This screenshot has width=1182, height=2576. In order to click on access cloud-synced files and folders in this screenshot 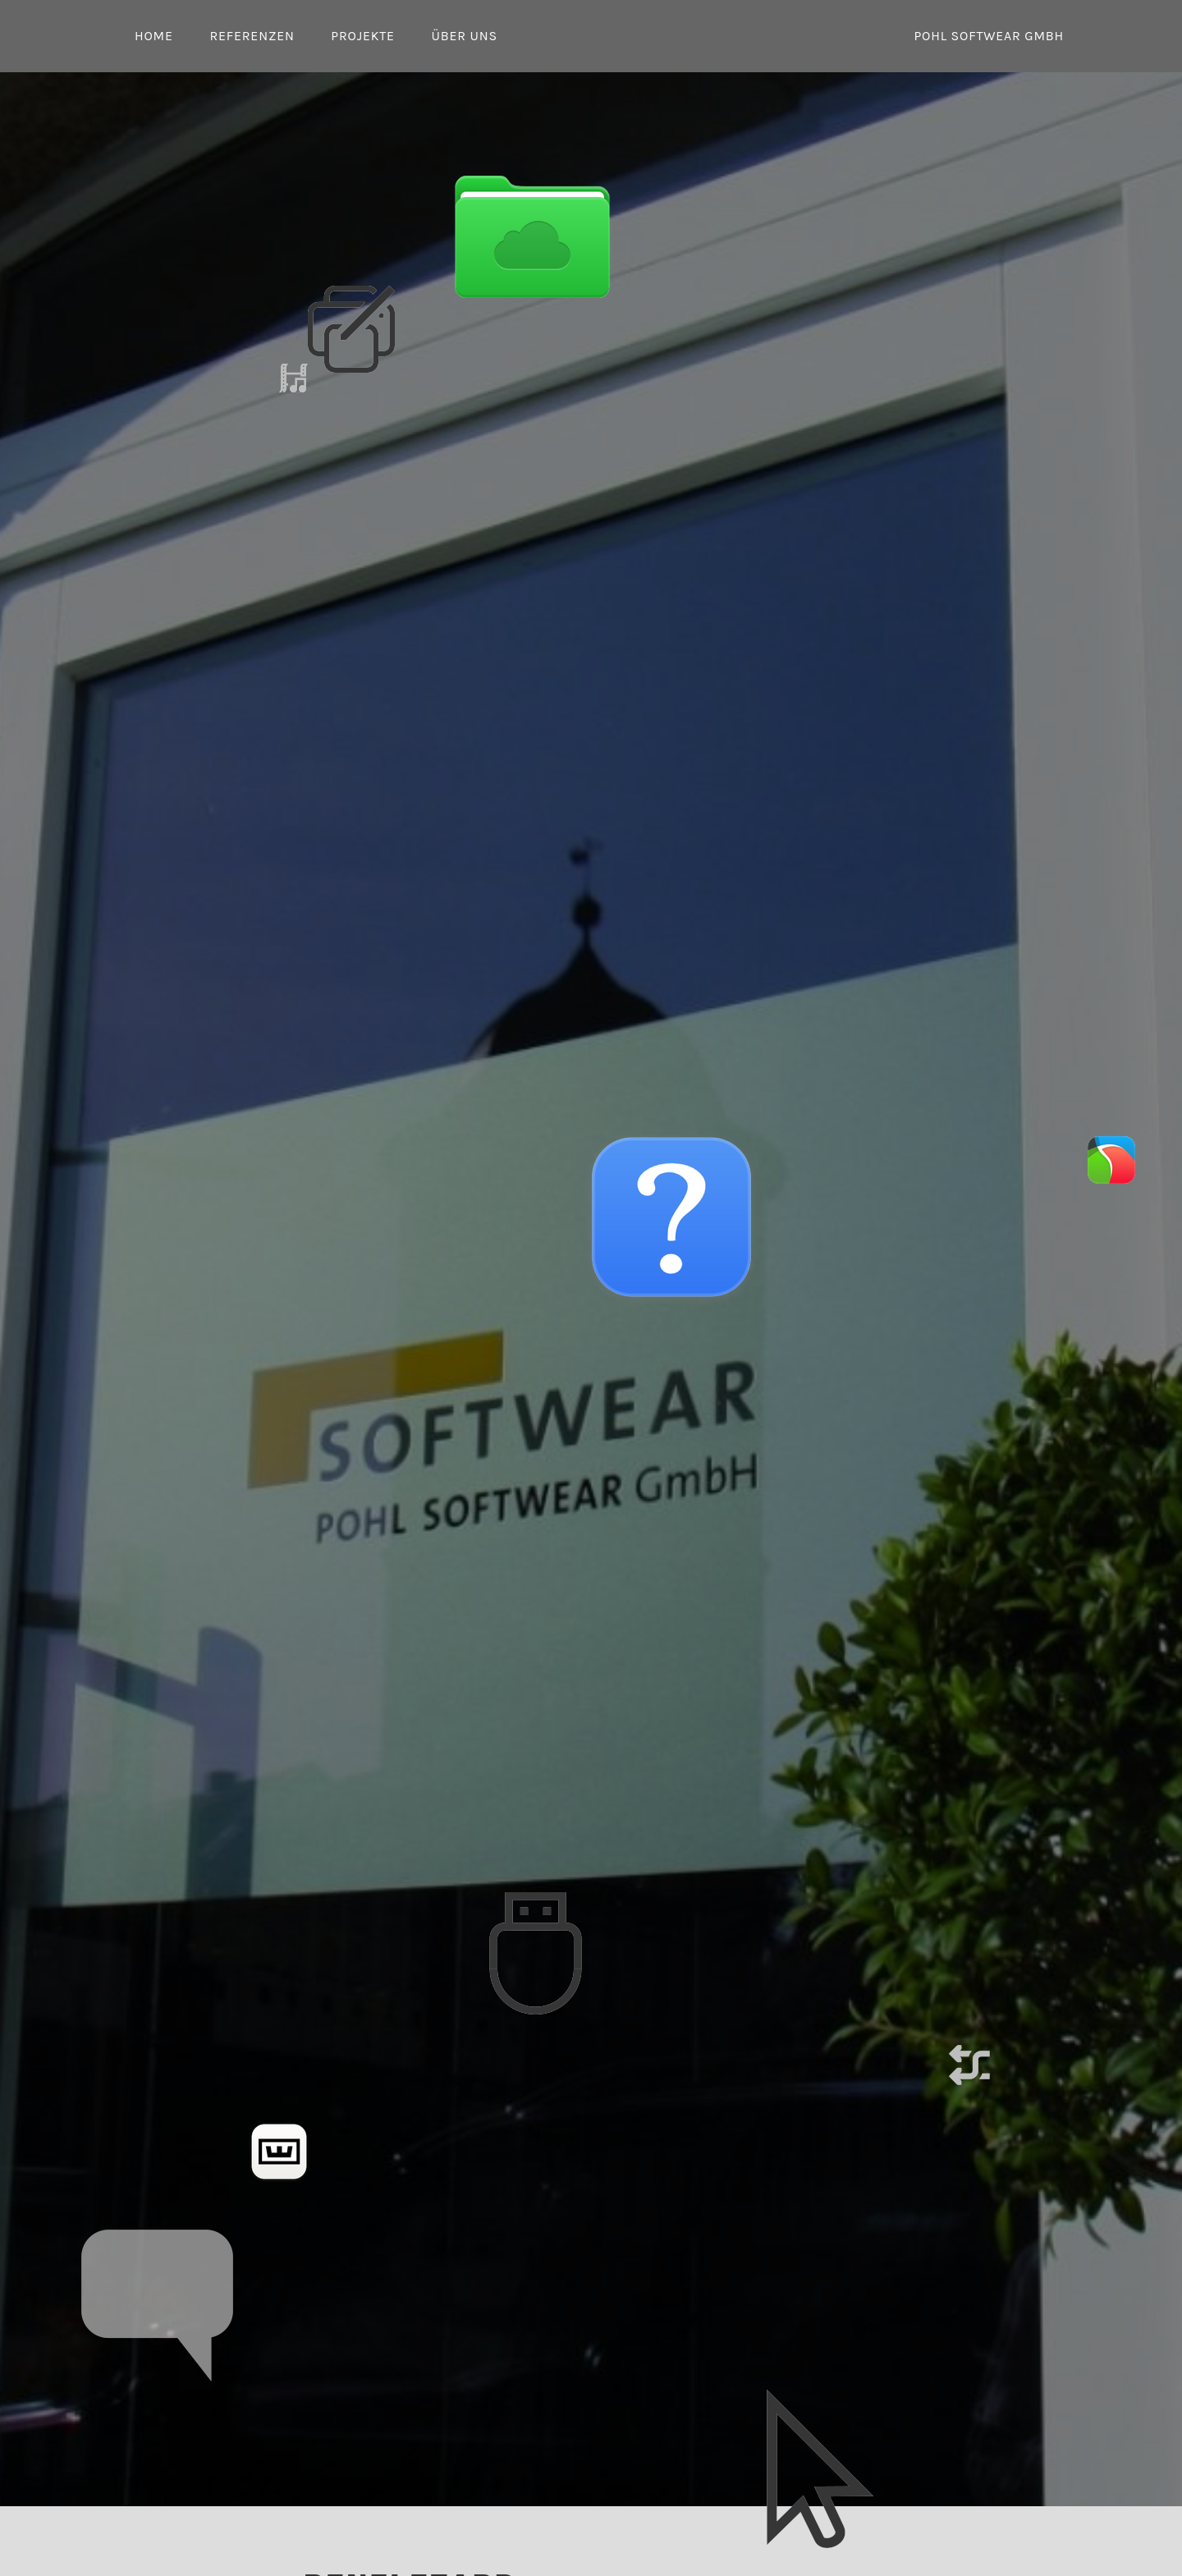, I will do `click(532, 236)`.